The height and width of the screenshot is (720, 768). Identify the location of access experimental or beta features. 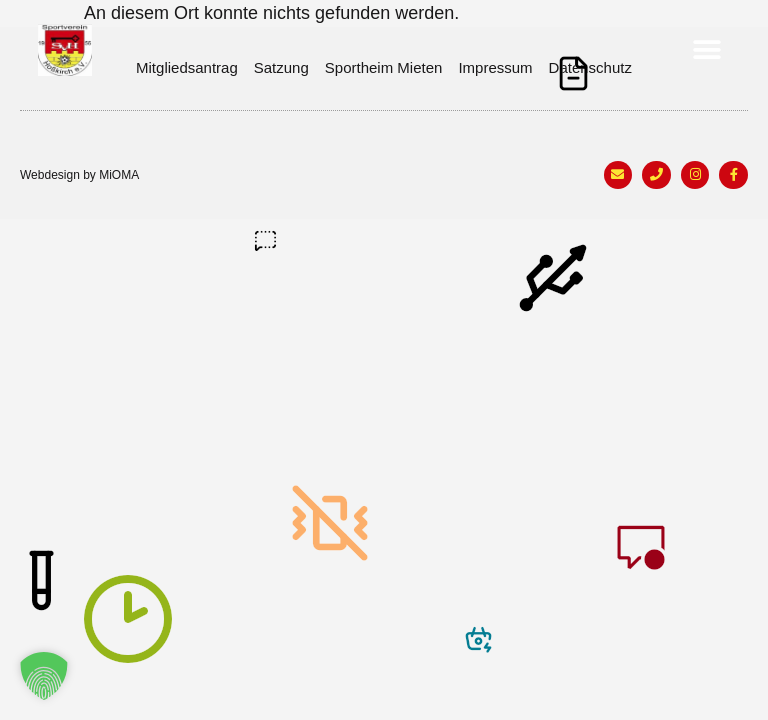
(41, 580).